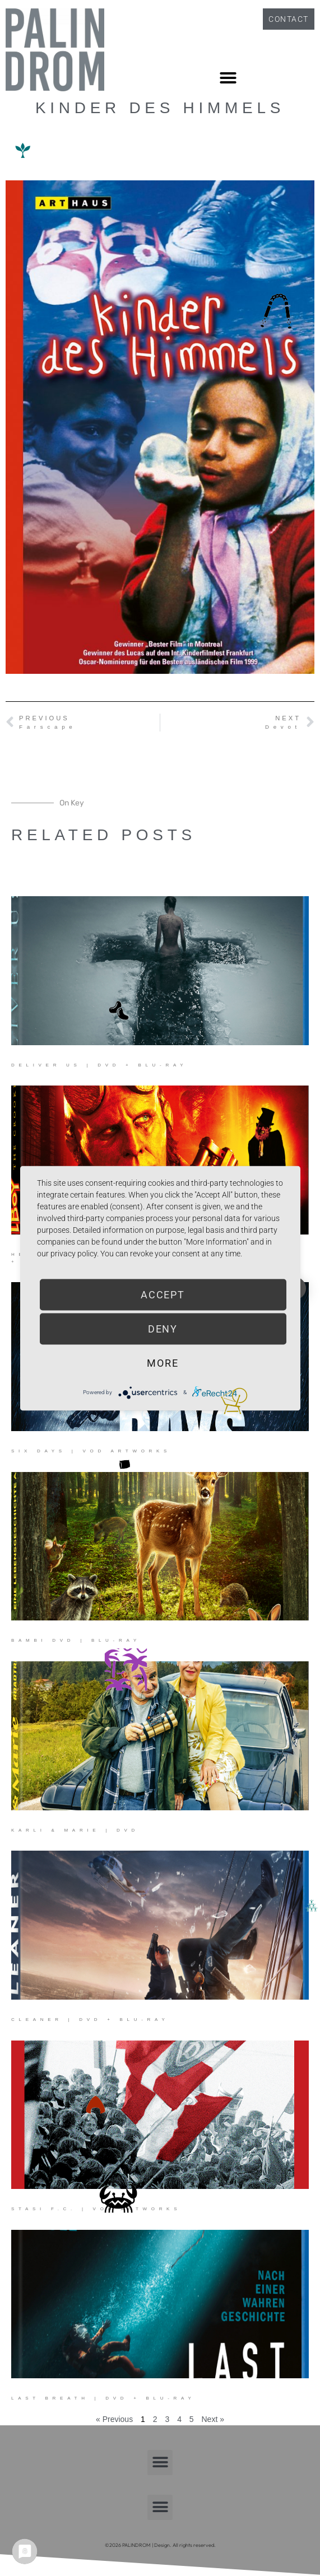  What do you see at coordinates (234, 1401) in the screenshot?
I see `spinning wheel crafting or fiber arts activity` at bounding box center [234, 1401].